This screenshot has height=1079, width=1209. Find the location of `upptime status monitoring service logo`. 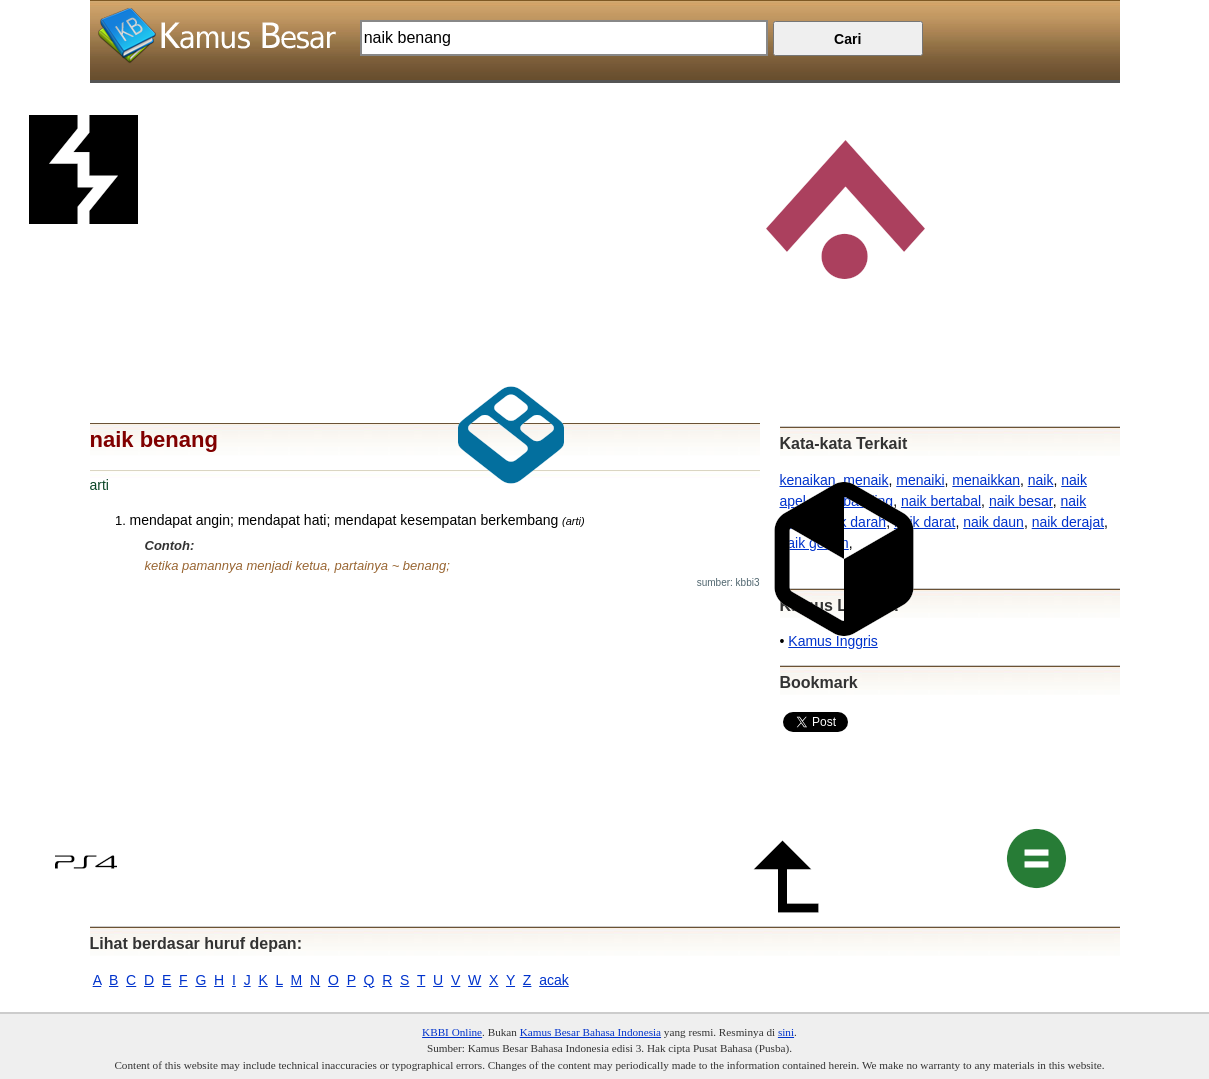

upptime status monitoring service logo is located at coordinates (845, 209).